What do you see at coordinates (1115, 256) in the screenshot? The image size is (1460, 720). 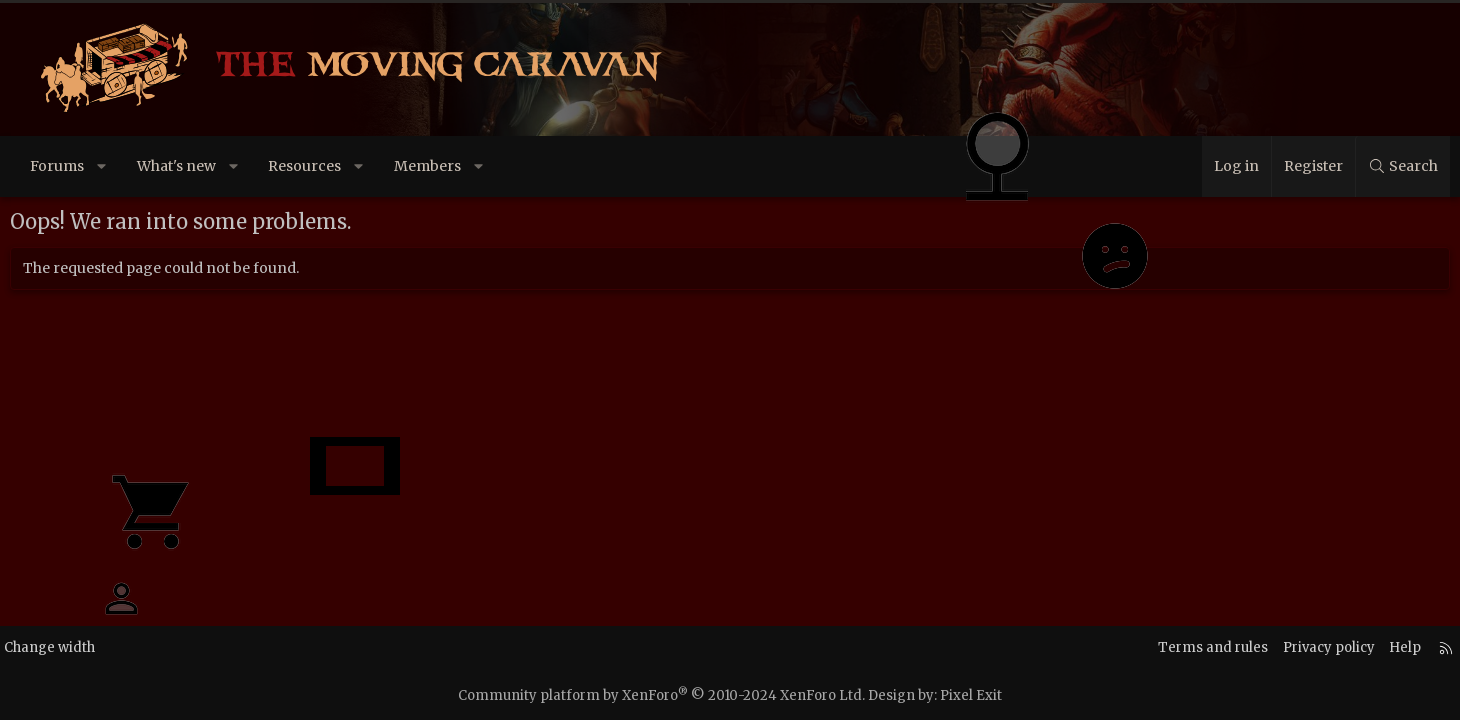 I see `indicates a confused or uncertain state` at bounding box center [1115, 256].